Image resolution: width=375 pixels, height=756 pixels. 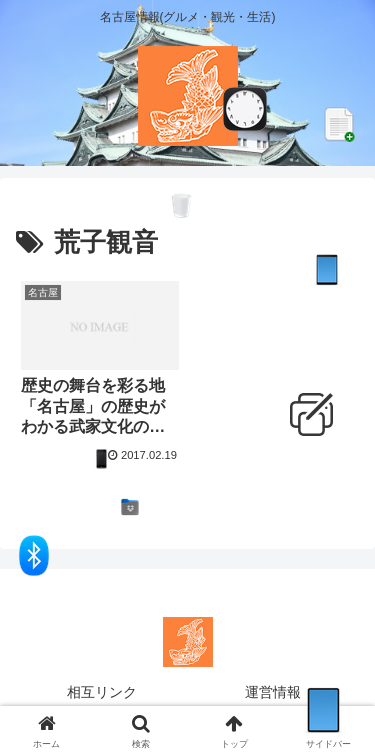 What do you see at coordinates (34, 555) in the screenshot?
I see `manage bluetooth connections and devices` at bounding box center [34, 555].